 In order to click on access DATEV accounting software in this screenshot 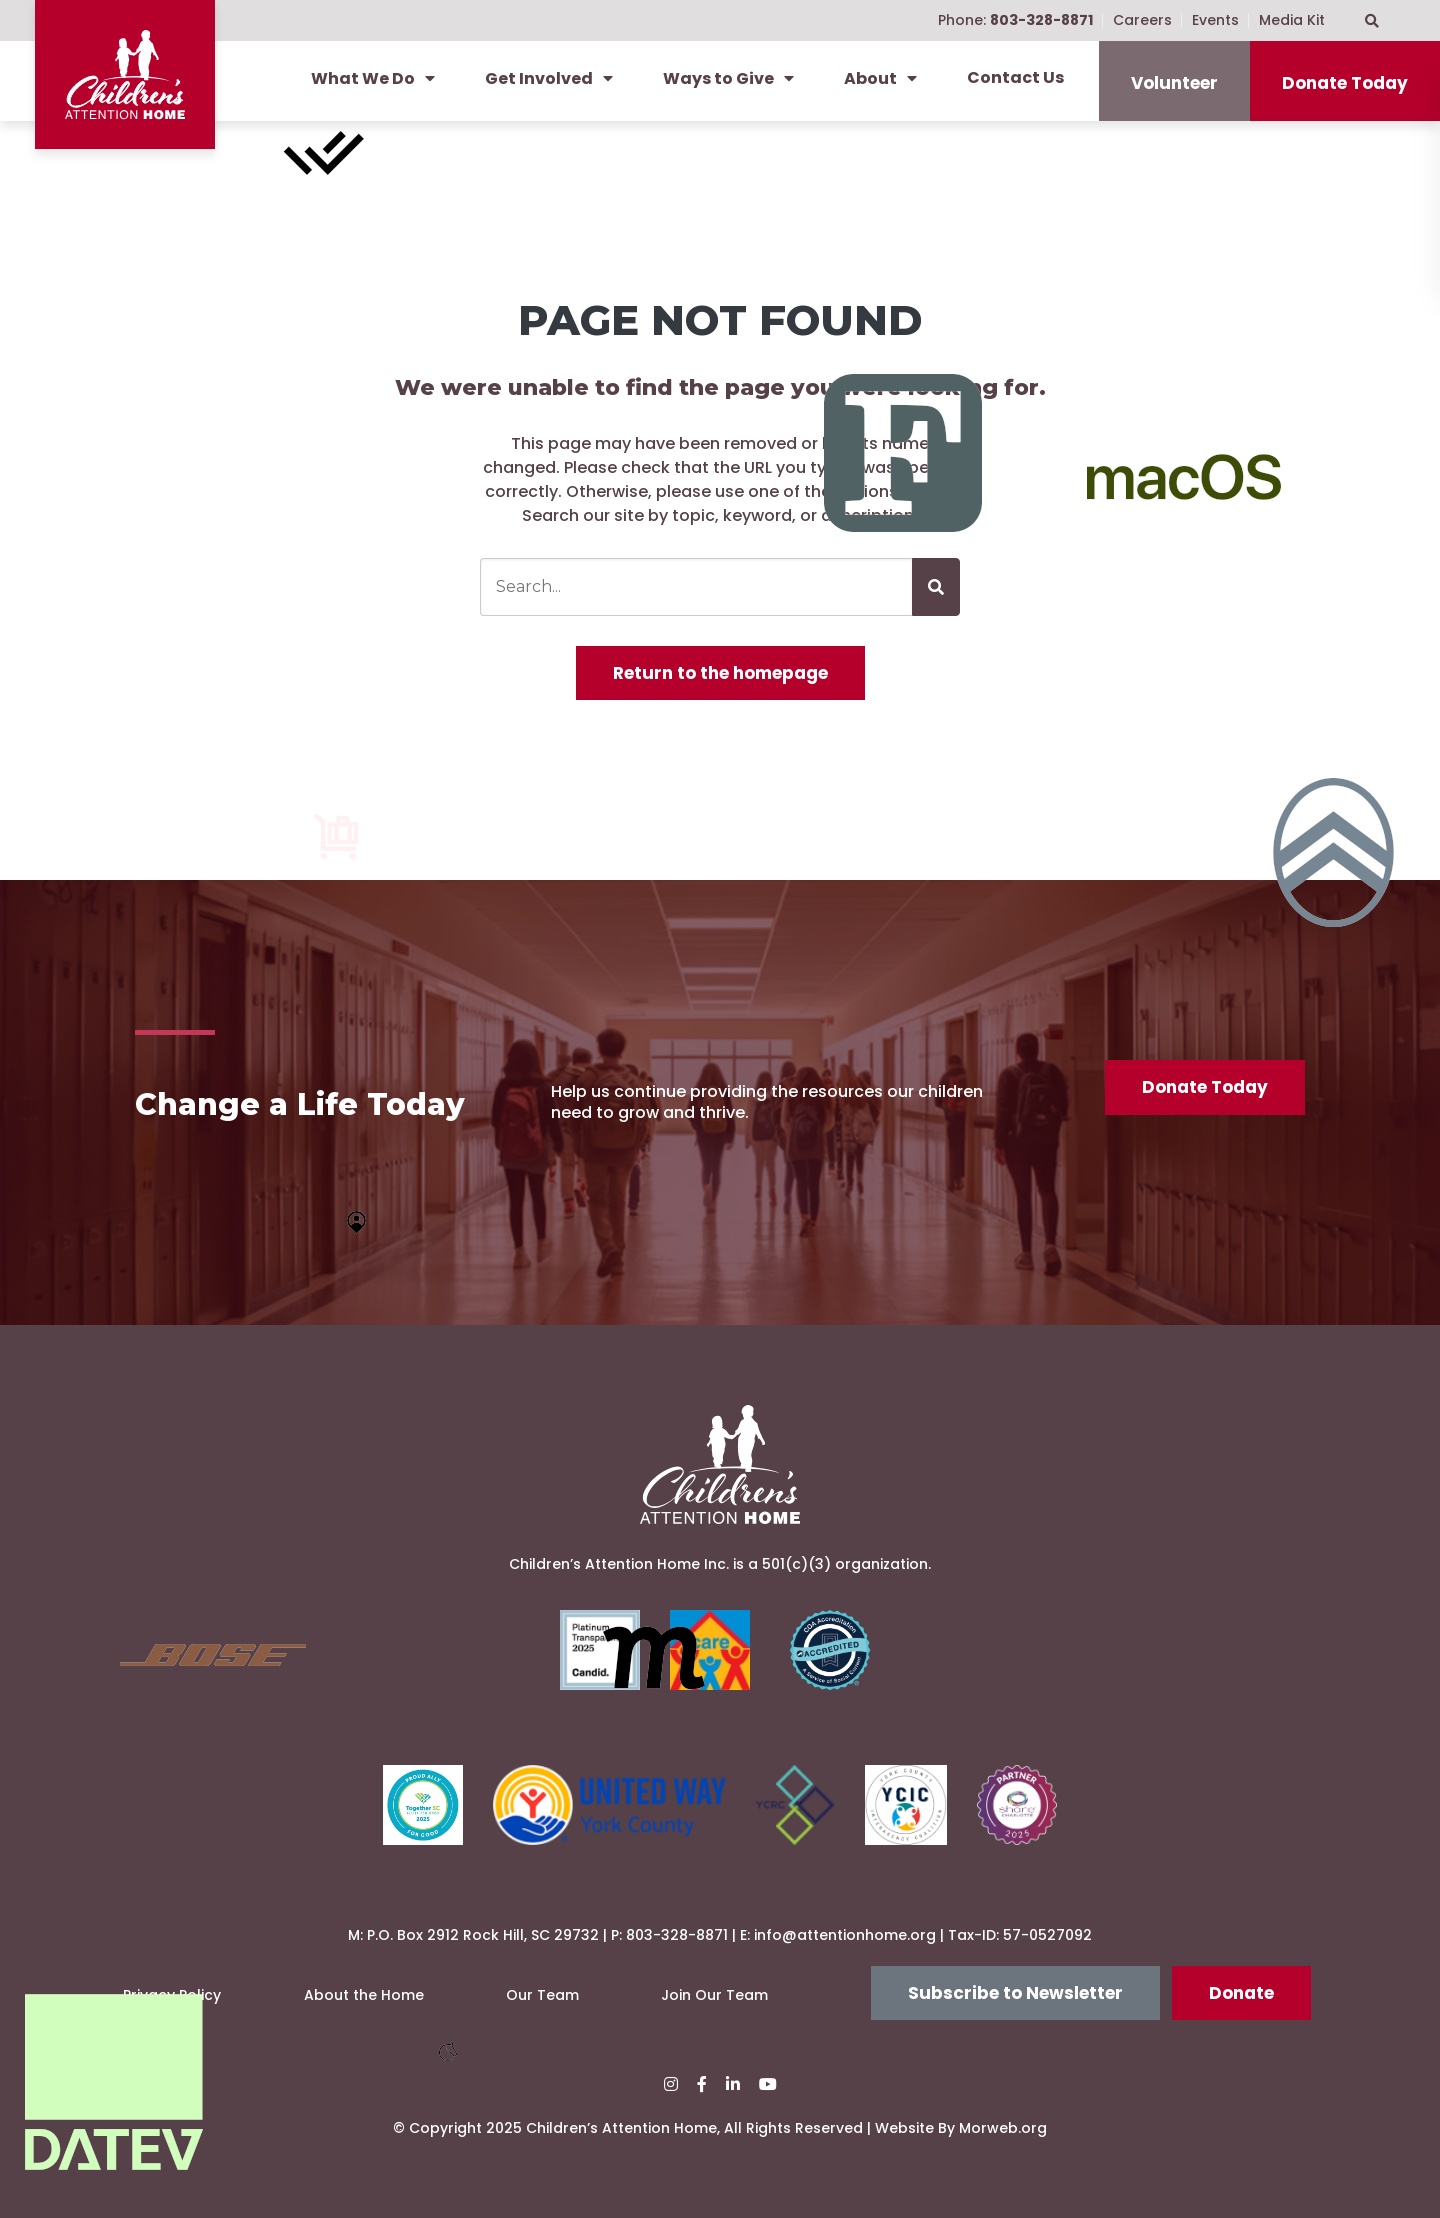, I will do `click(114, 2082)`.